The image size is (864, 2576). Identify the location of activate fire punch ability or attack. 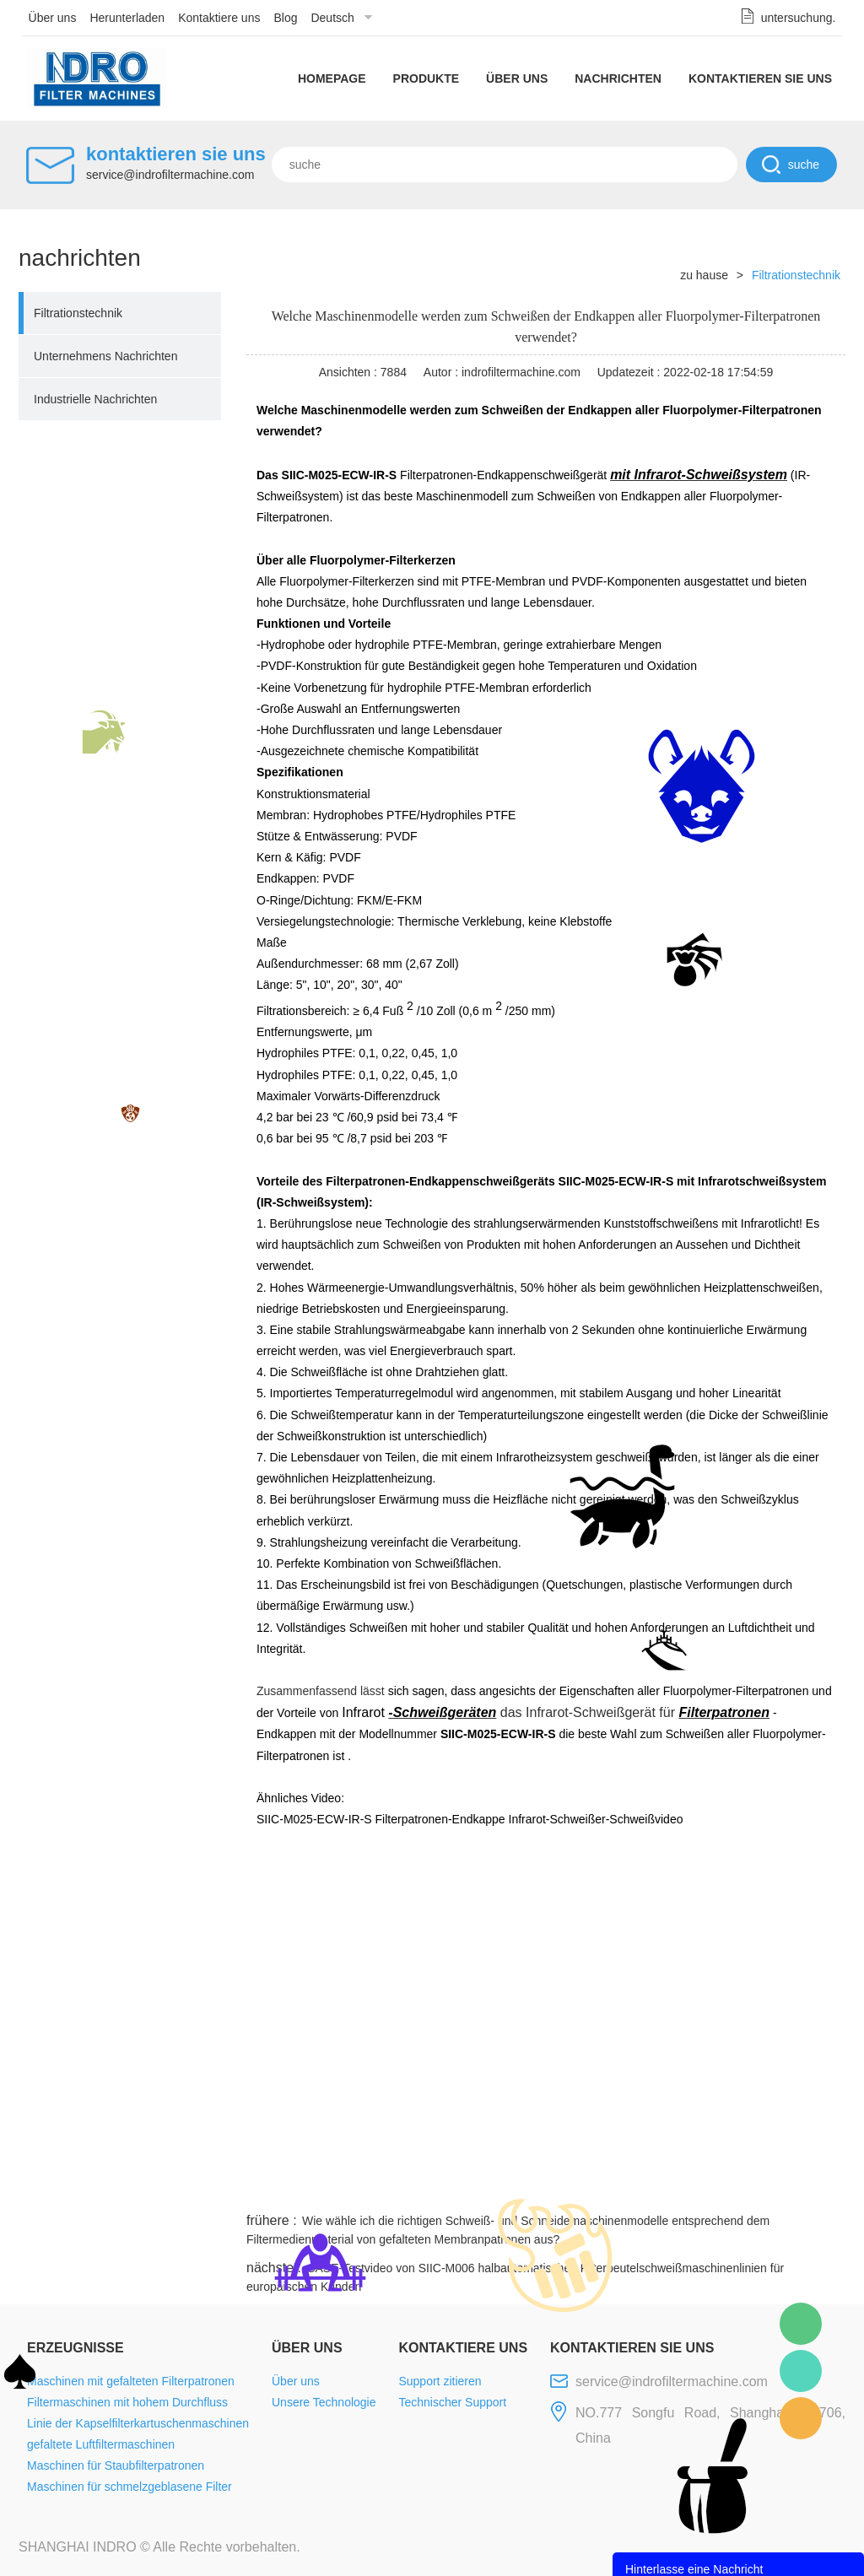
(554, 2255).